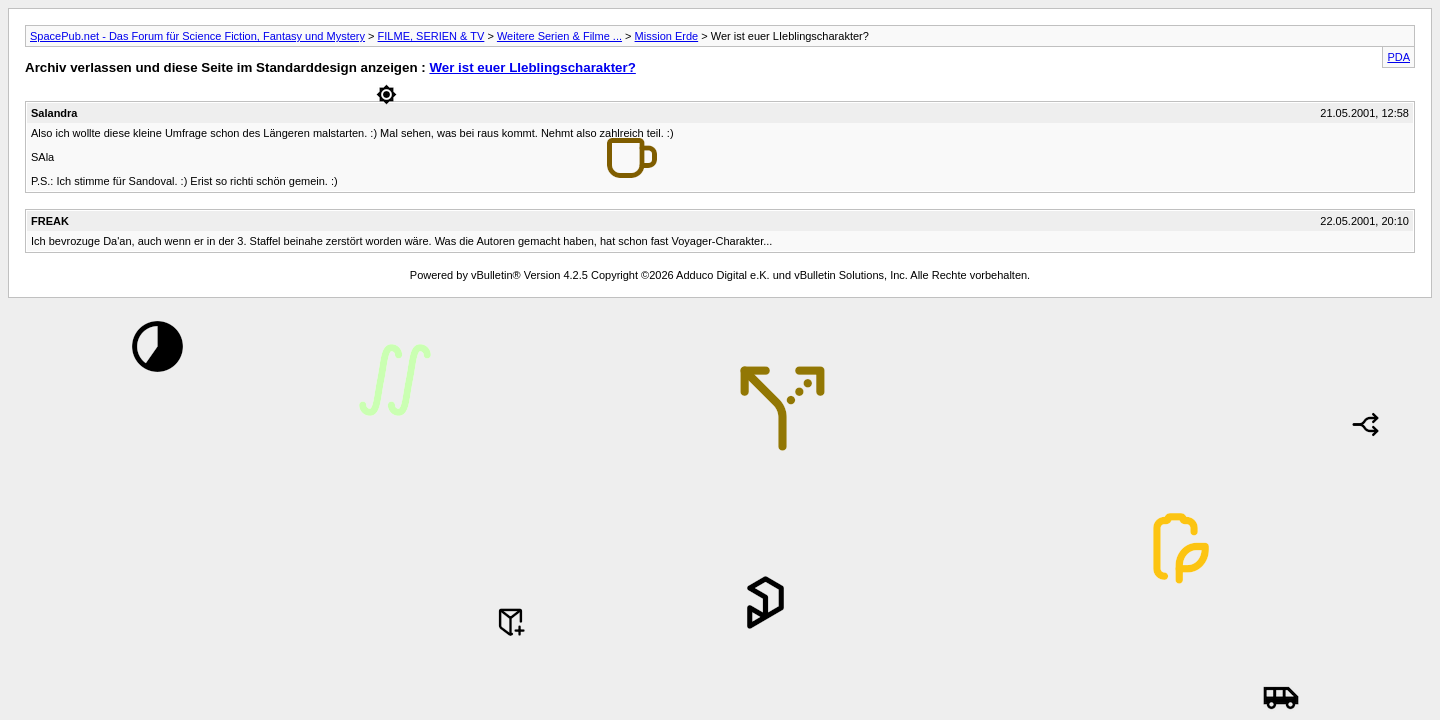  I want to click on battery eco mode enabled, so click(1175, 546).